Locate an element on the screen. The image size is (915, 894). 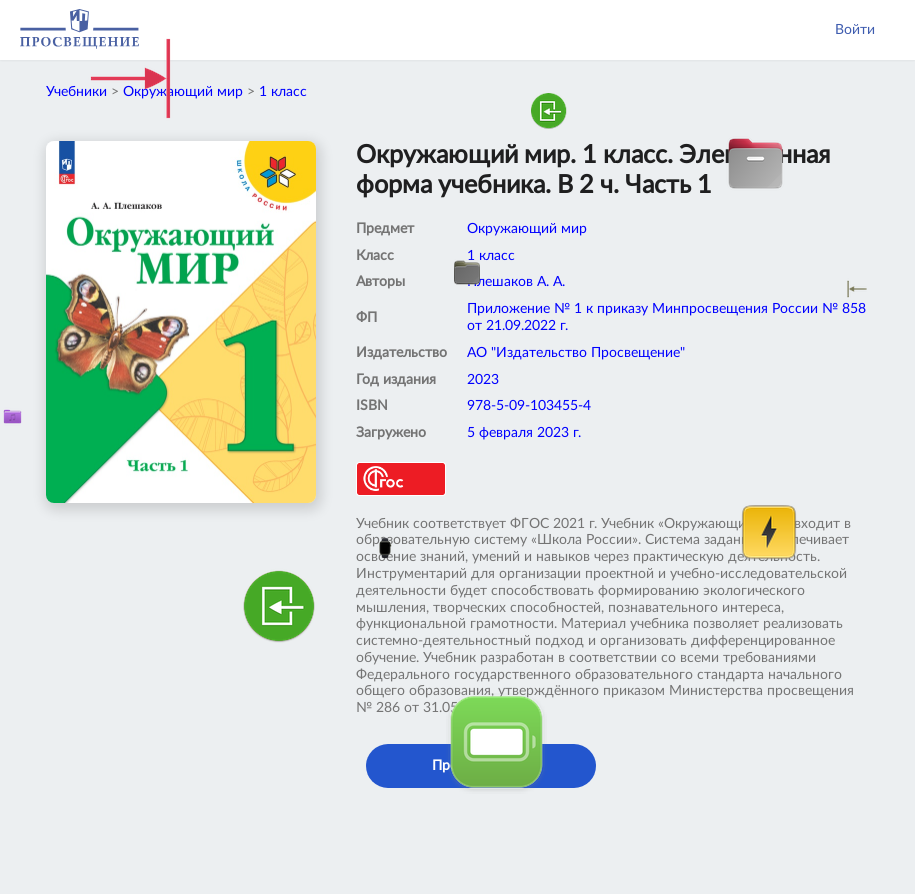
go to the first item in a list or sequence is located at coordinates (857, 289).